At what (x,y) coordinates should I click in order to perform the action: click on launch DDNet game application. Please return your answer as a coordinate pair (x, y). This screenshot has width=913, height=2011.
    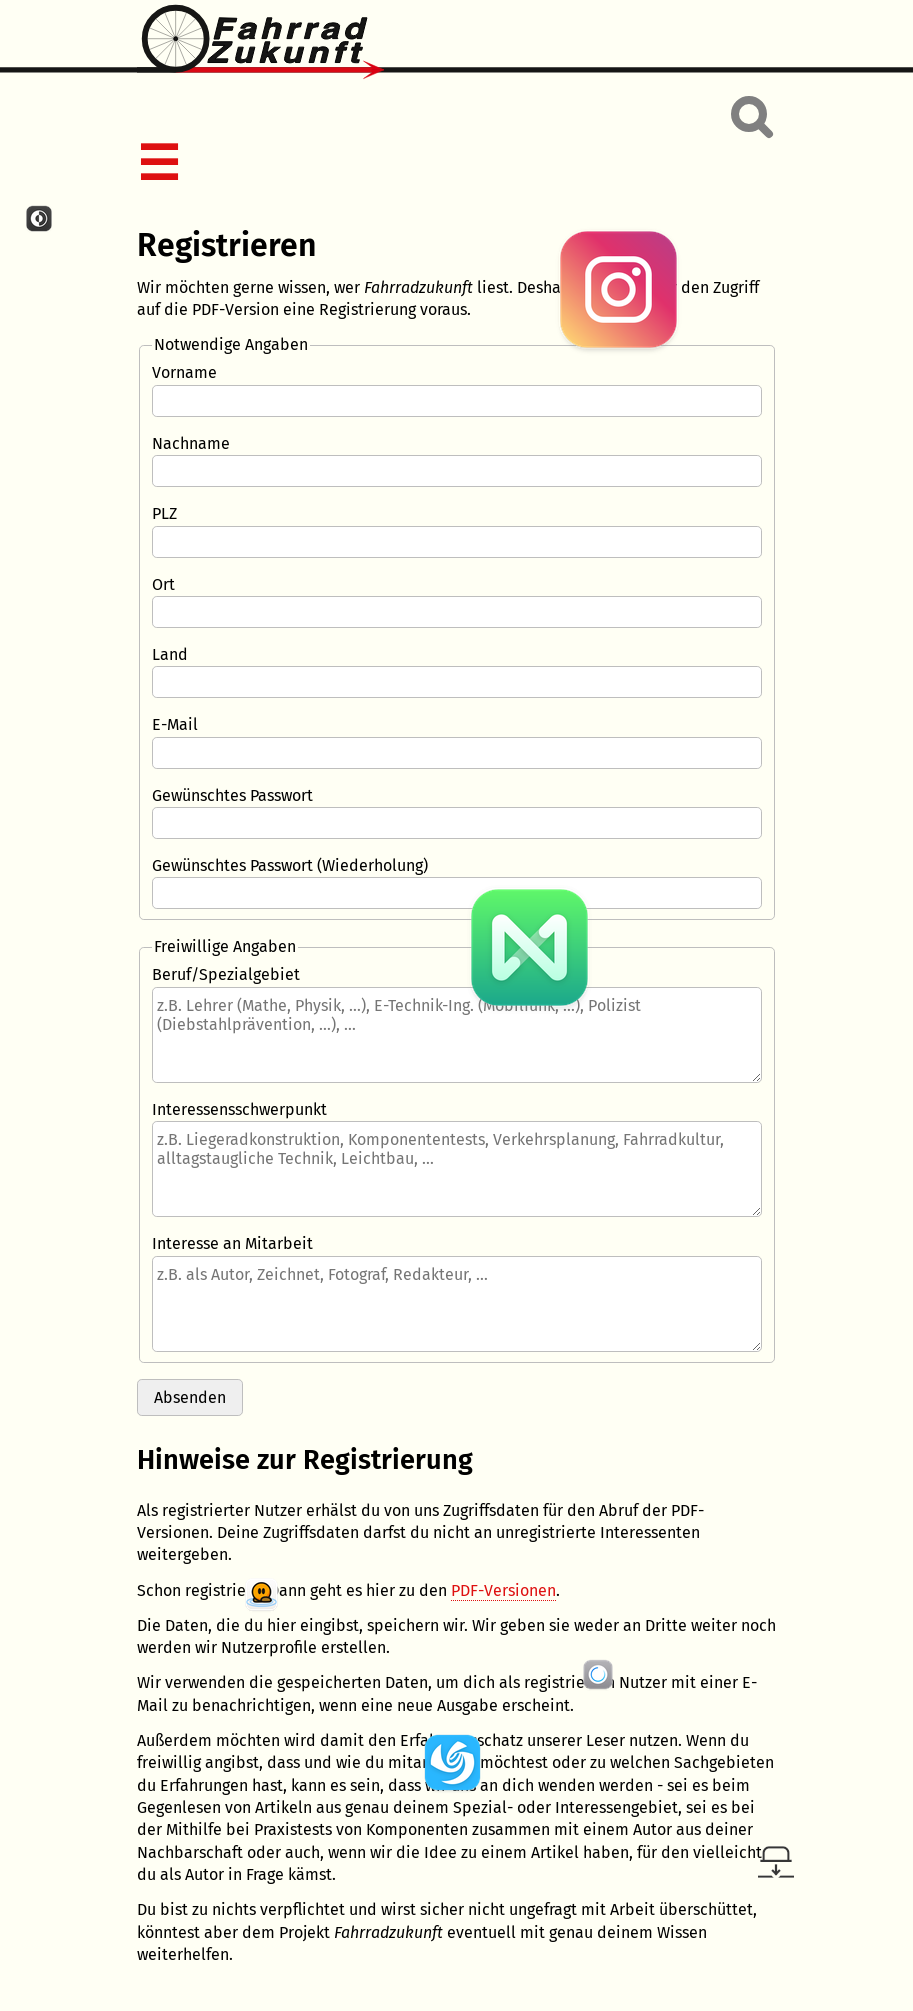
    Looking at the image, I should click on (261, 1594).